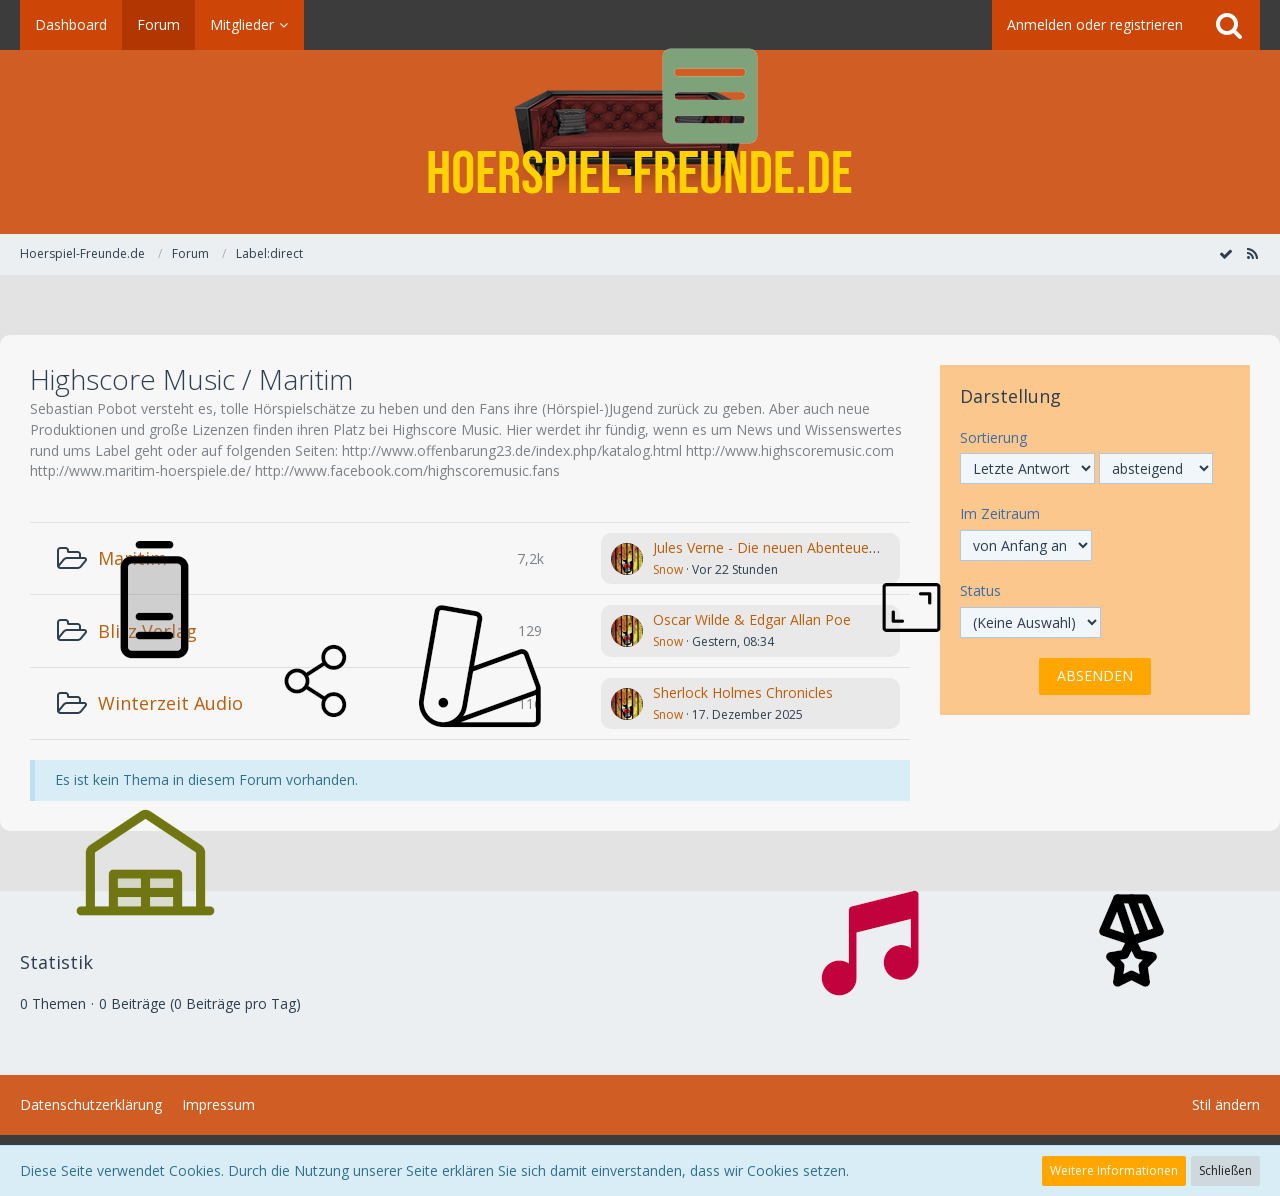 This screenshot has height=1196, width=1280. I want to click on access garage or parking settings, so click(145, 869).